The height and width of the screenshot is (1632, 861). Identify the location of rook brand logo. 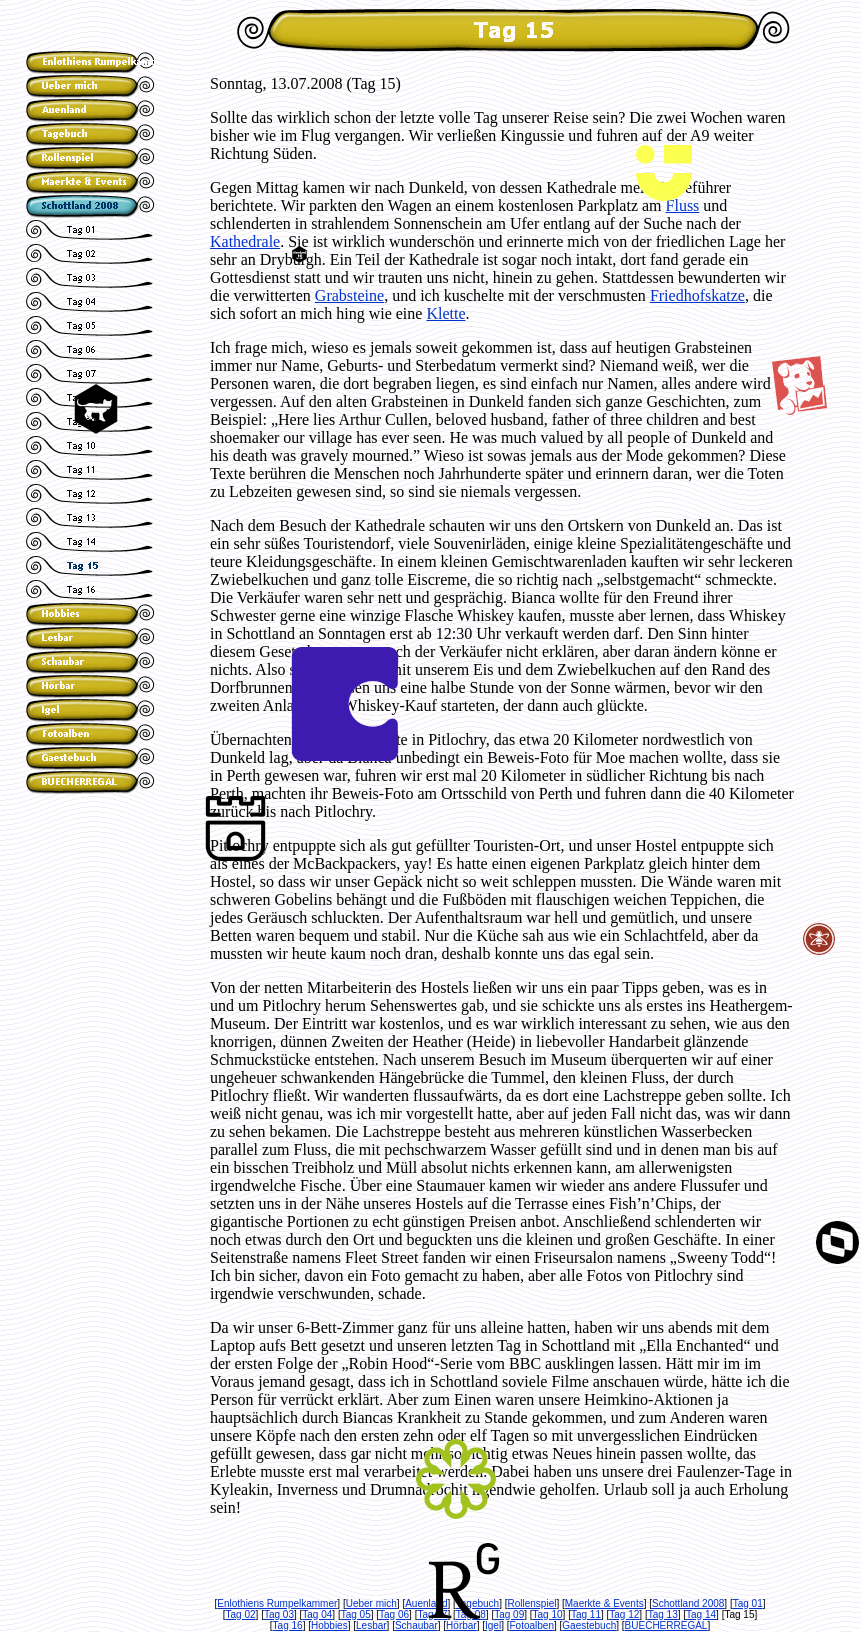
(235, 828).